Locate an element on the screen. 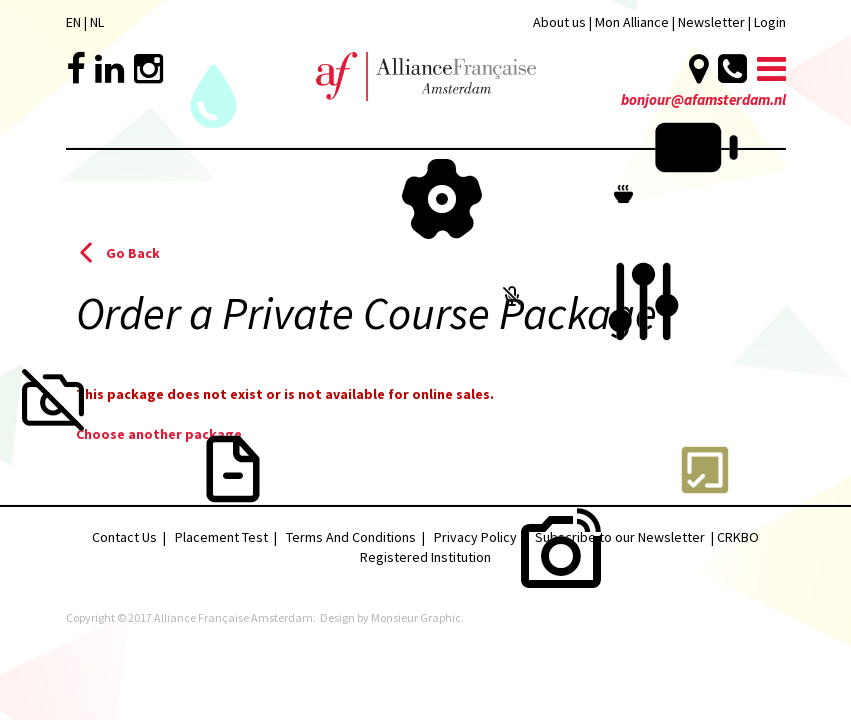  adjust color or tint settings is located at coordinates (213, 97).